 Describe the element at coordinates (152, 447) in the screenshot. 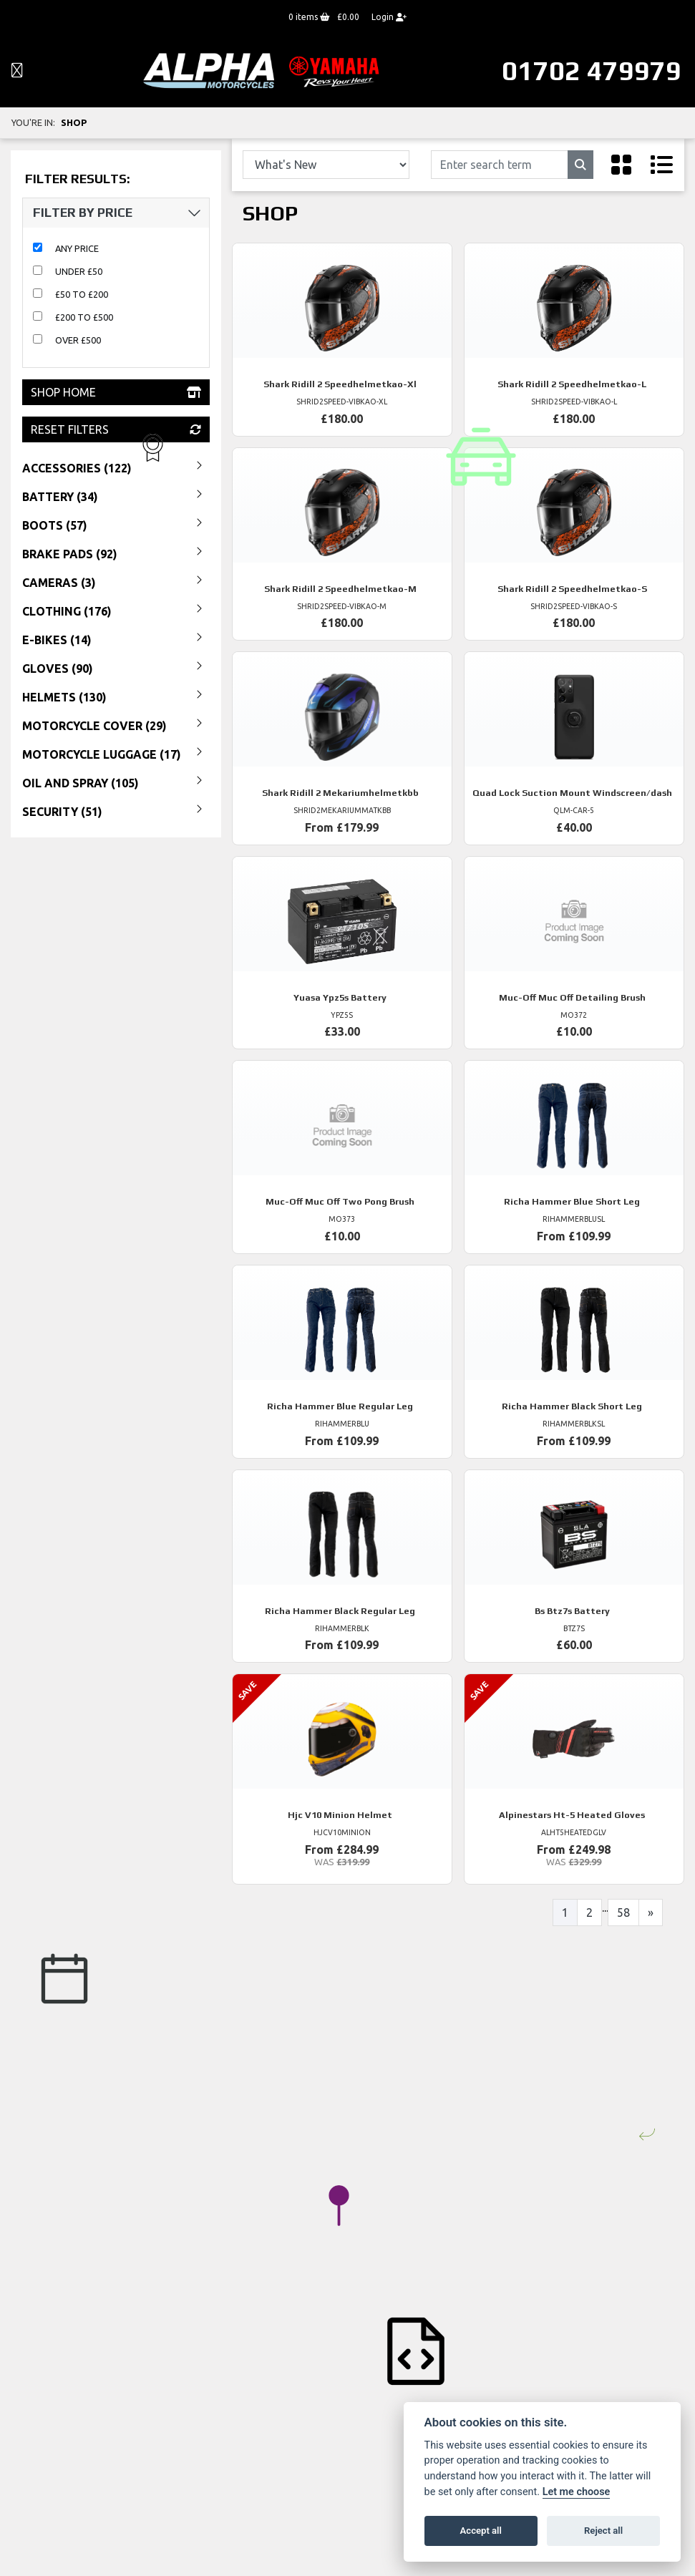

I see `view achievements or awards` at that location.